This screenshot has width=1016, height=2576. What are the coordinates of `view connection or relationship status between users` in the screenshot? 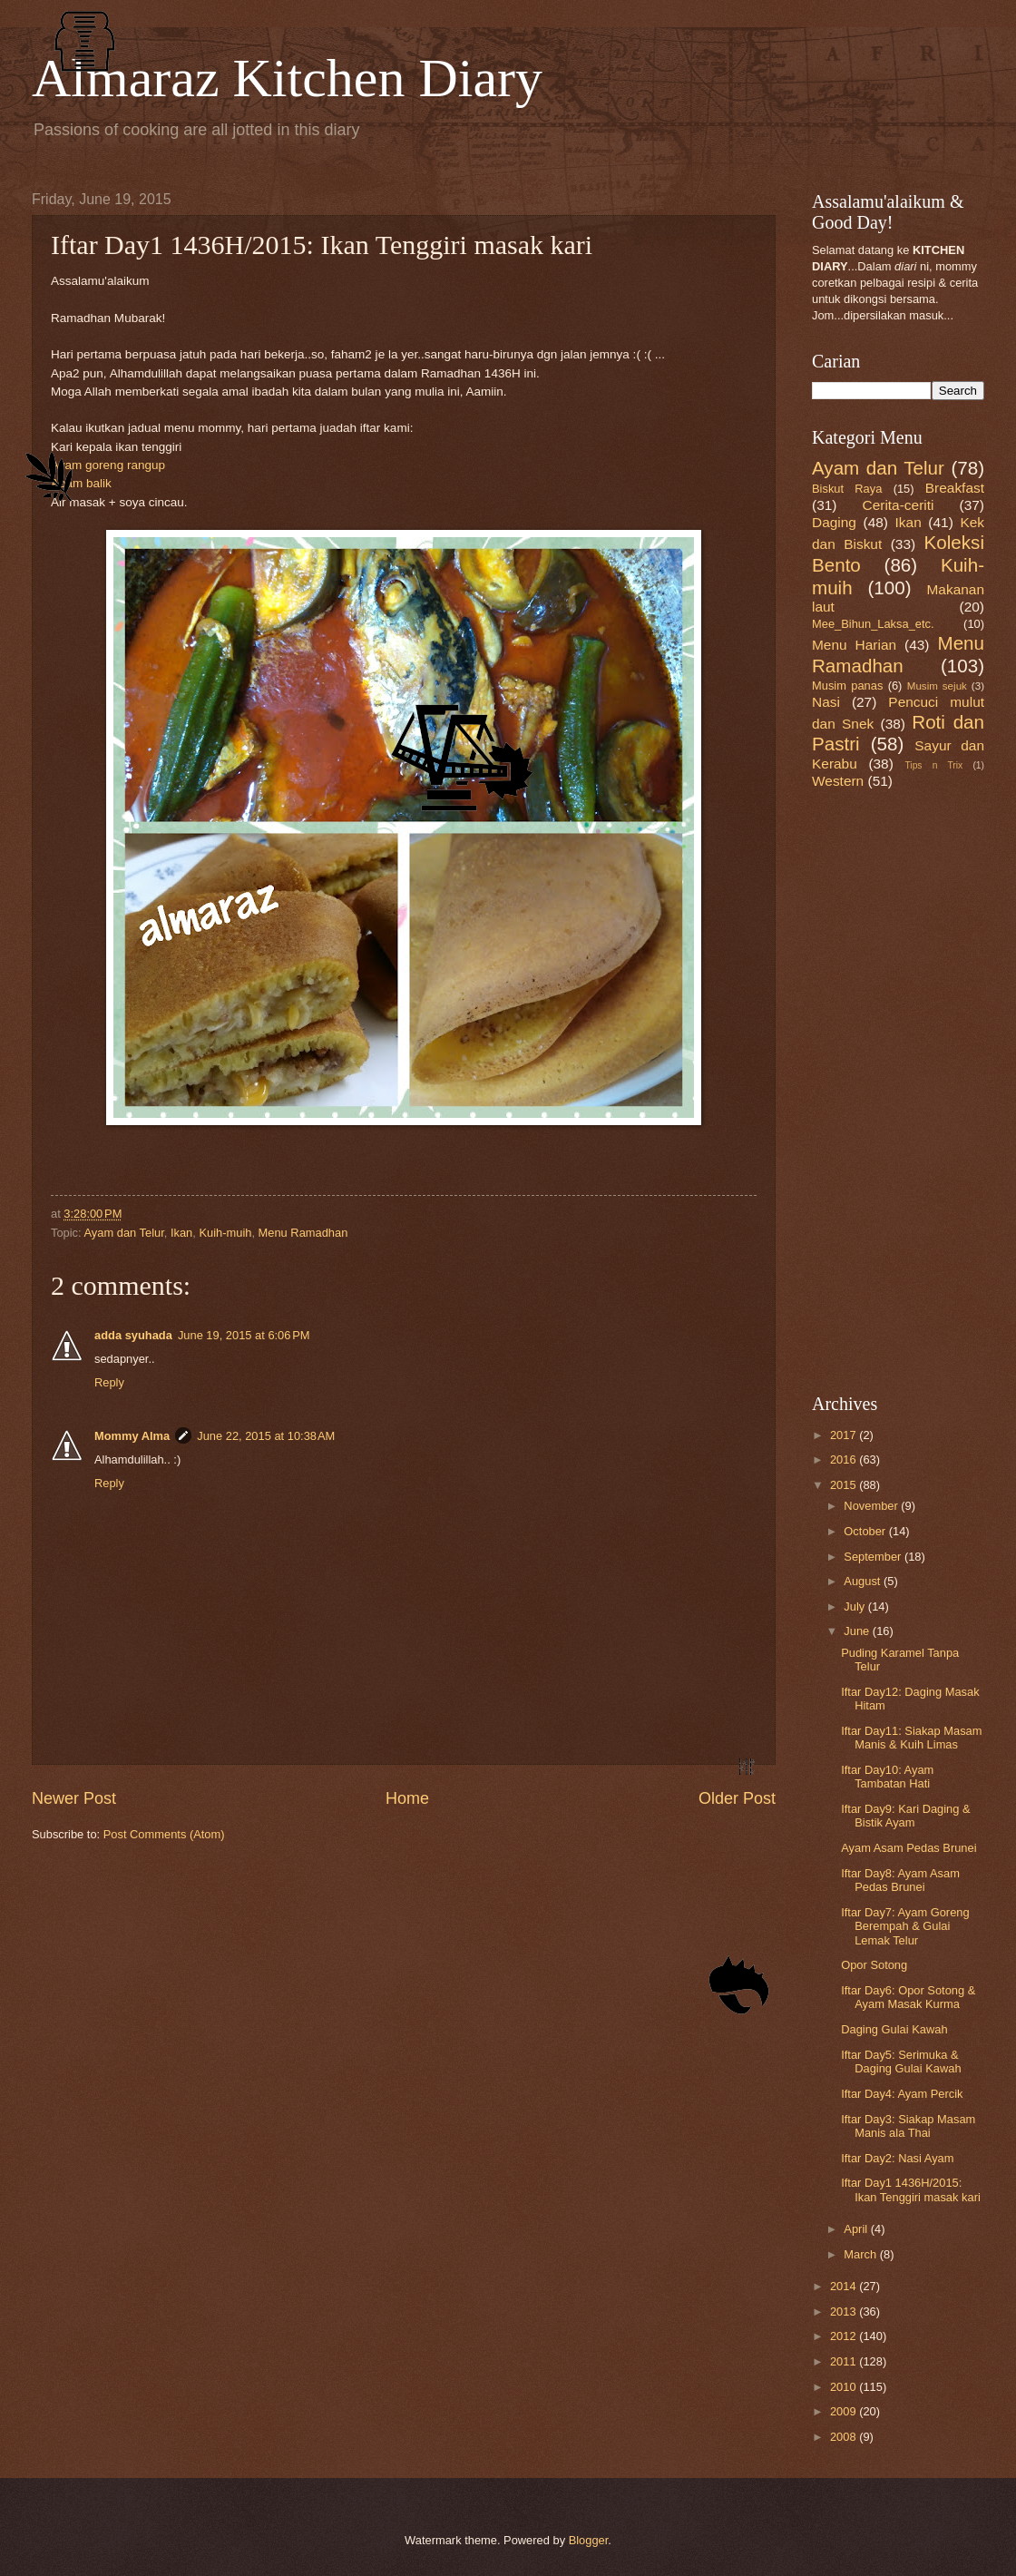 It's located at (84, 41).